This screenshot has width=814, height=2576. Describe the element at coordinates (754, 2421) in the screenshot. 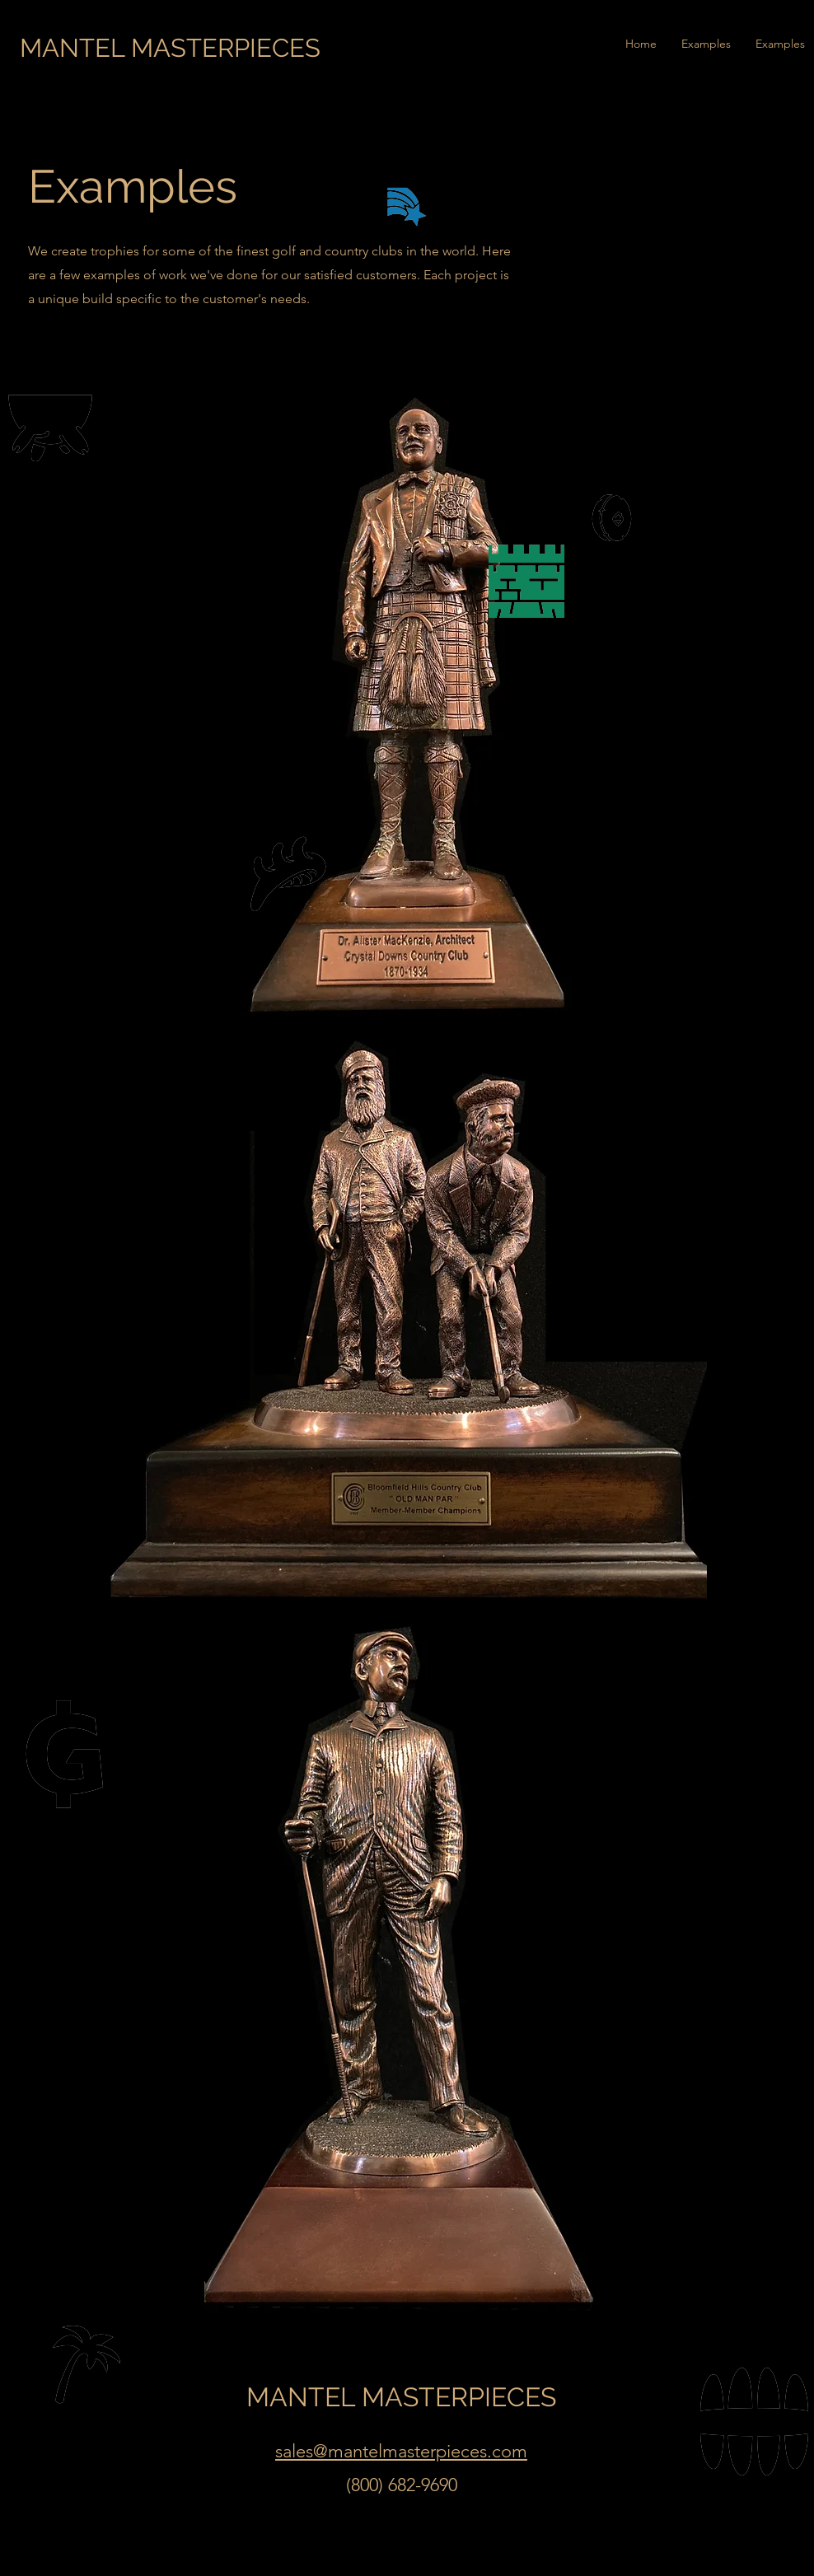

I see `view dental health or teeth information` at that location.